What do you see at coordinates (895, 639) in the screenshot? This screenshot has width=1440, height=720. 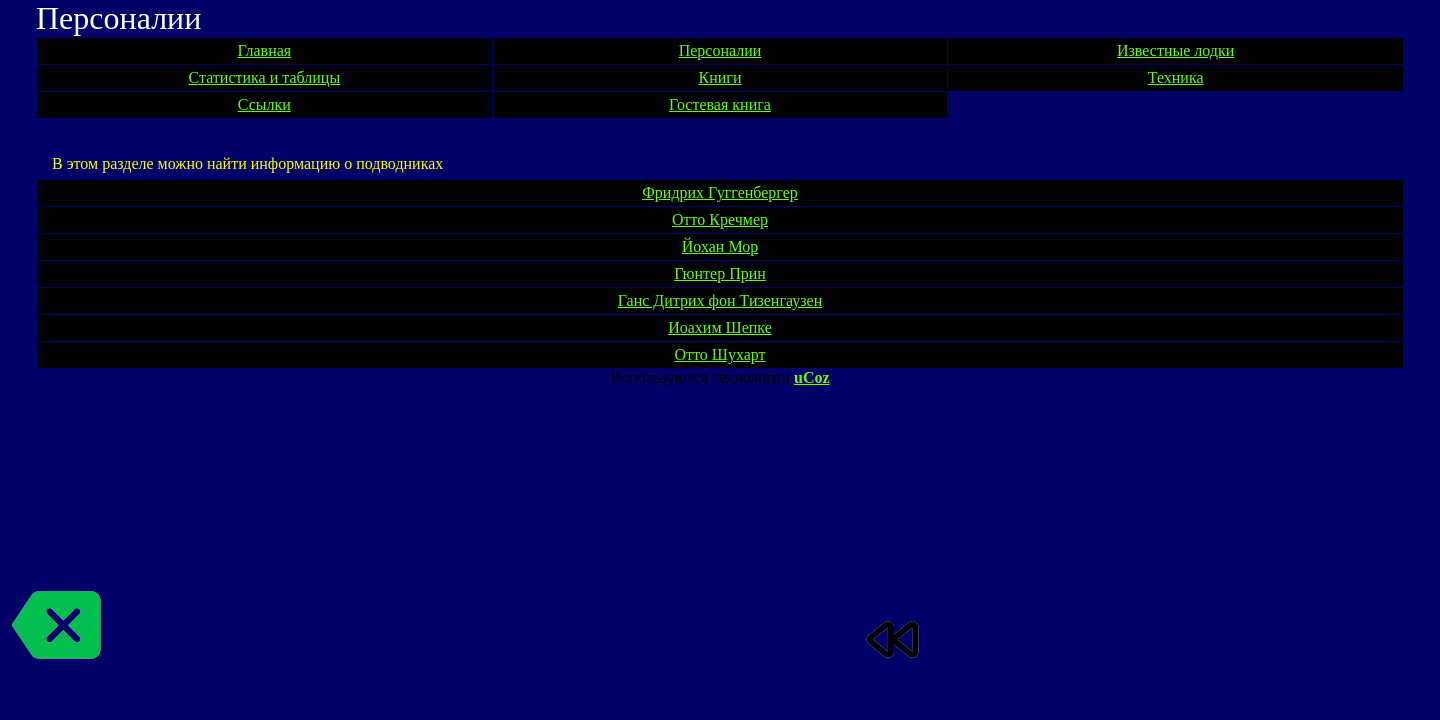 I see `rewind or skip backward in media playback` at bounding box center [895, 639].